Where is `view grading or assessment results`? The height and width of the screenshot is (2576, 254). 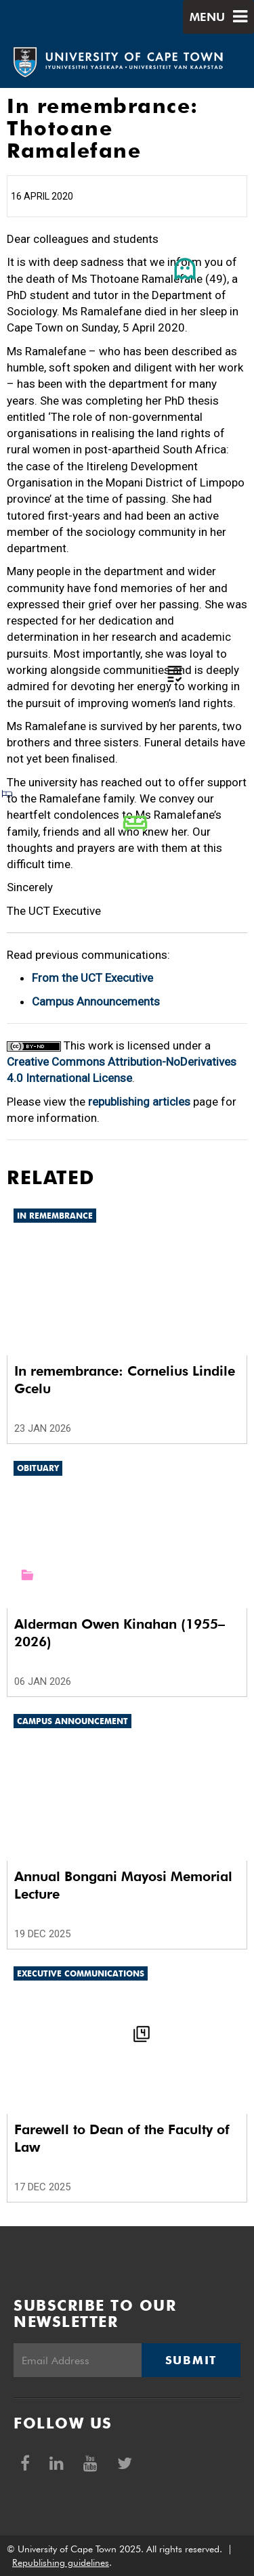 view grading or assessment results is located at coordinates (175, 674).